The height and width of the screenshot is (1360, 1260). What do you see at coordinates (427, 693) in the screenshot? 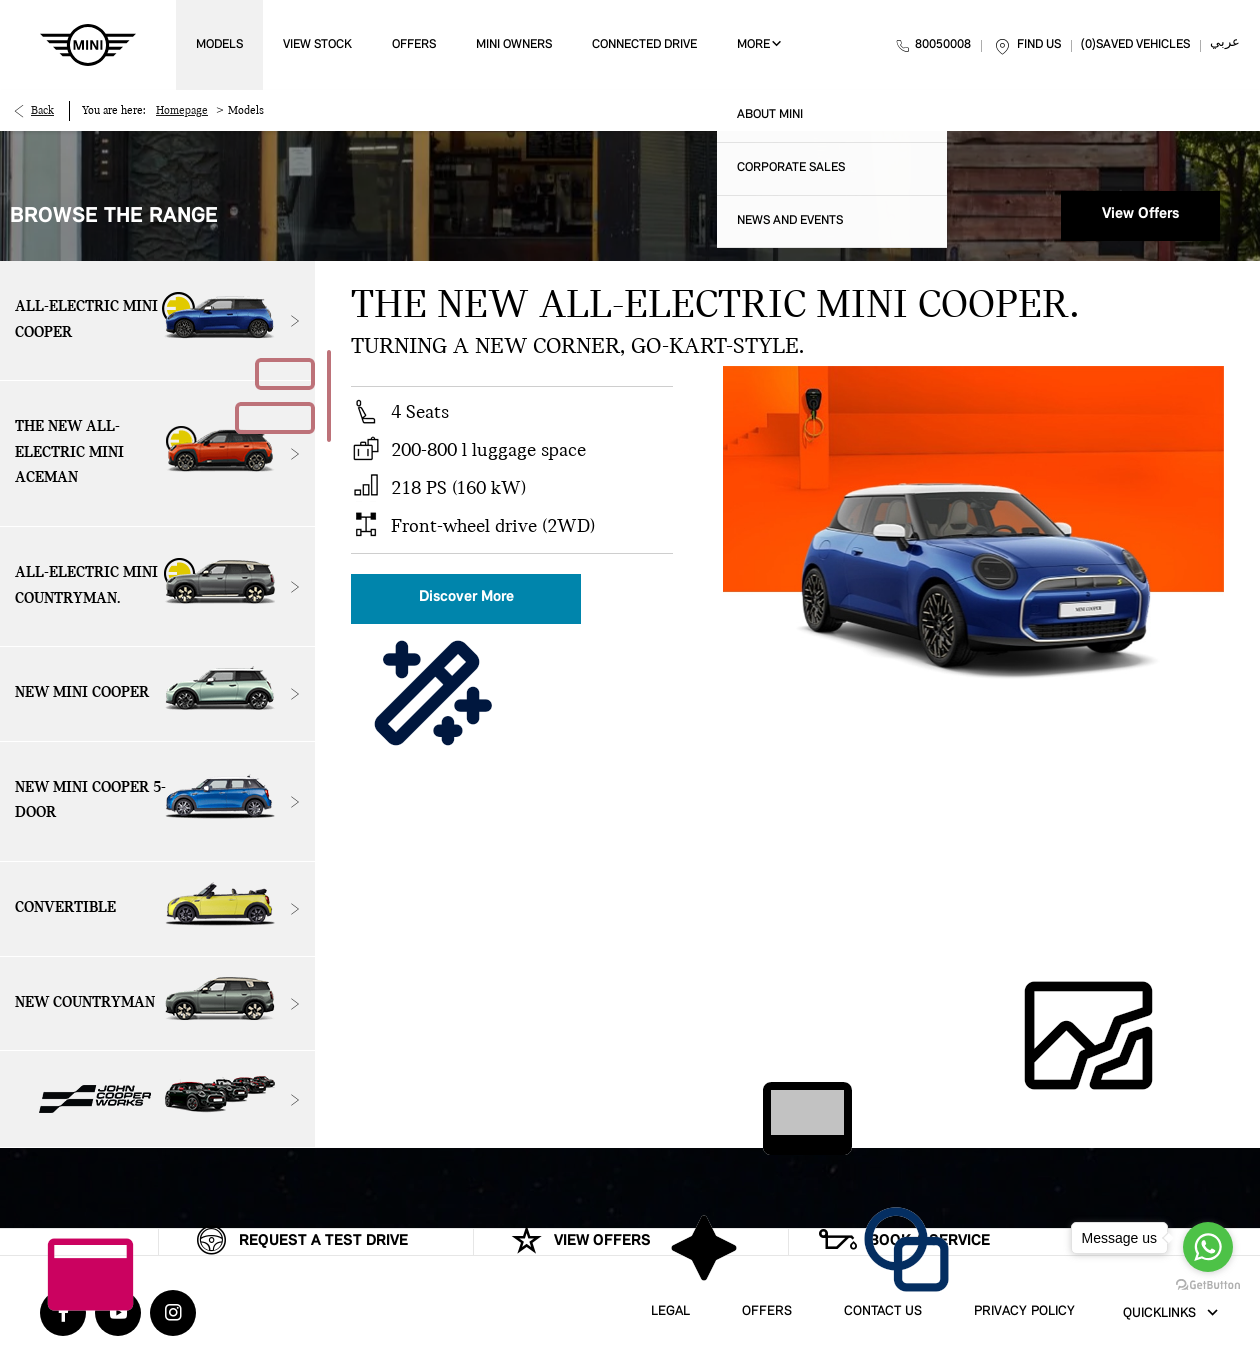
I see `apply auto-enhance or smart adjustments` at bounding box center [427, 693].